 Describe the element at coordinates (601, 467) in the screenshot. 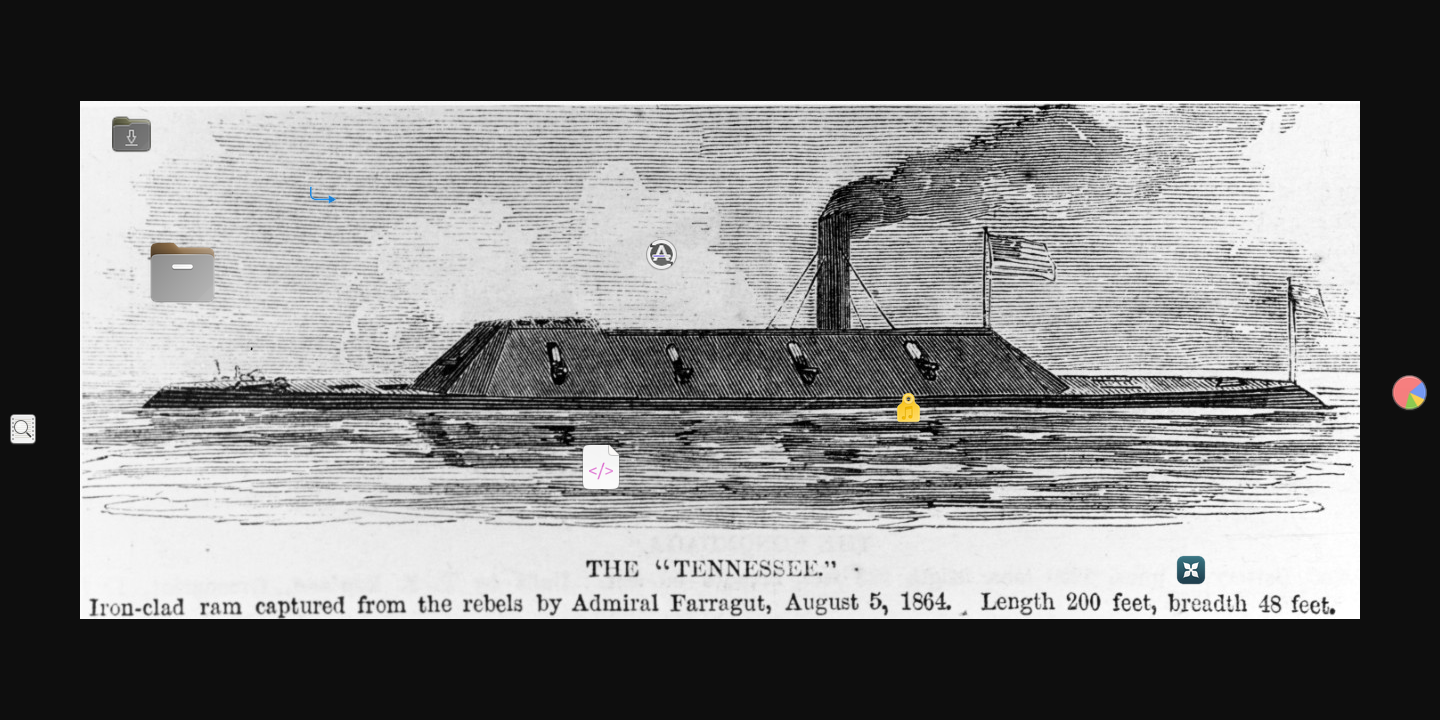

I see `an XML or markup file` at that location.